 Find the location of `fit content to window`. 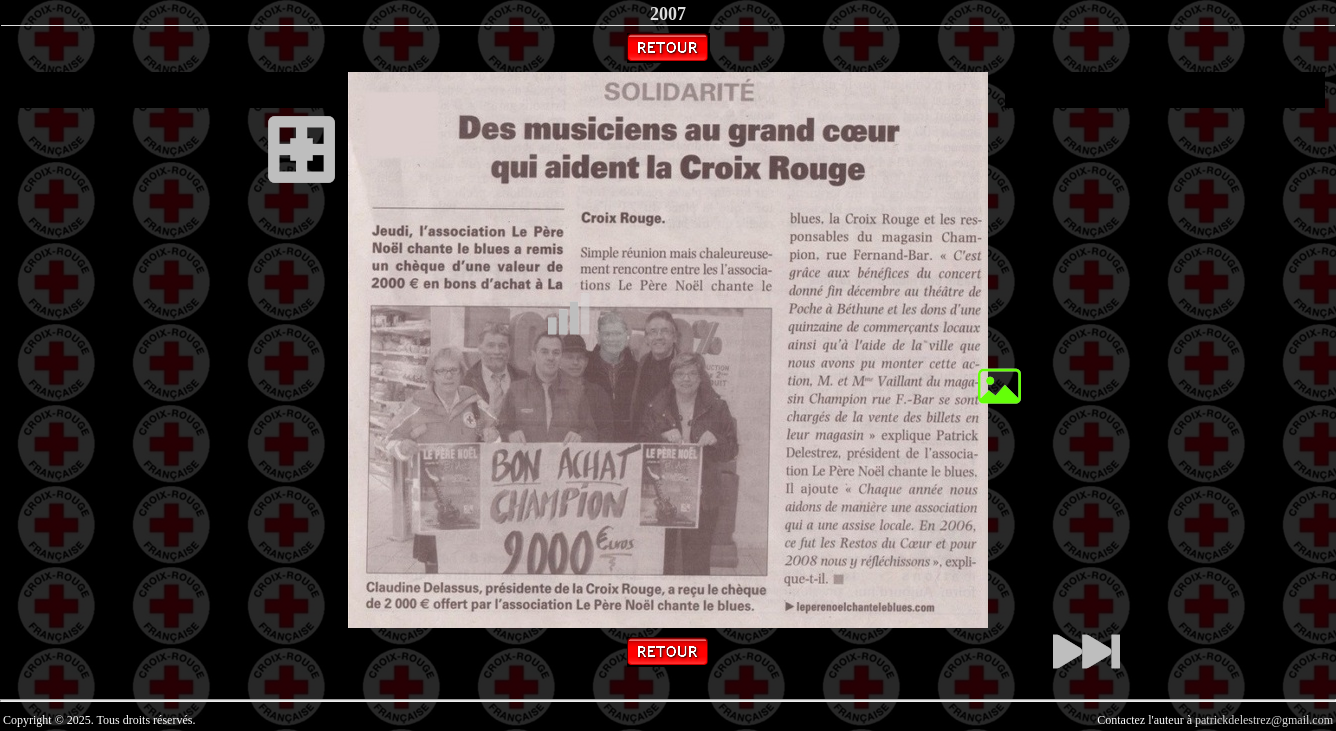

fit content to window is located at coordinates (301, 149).